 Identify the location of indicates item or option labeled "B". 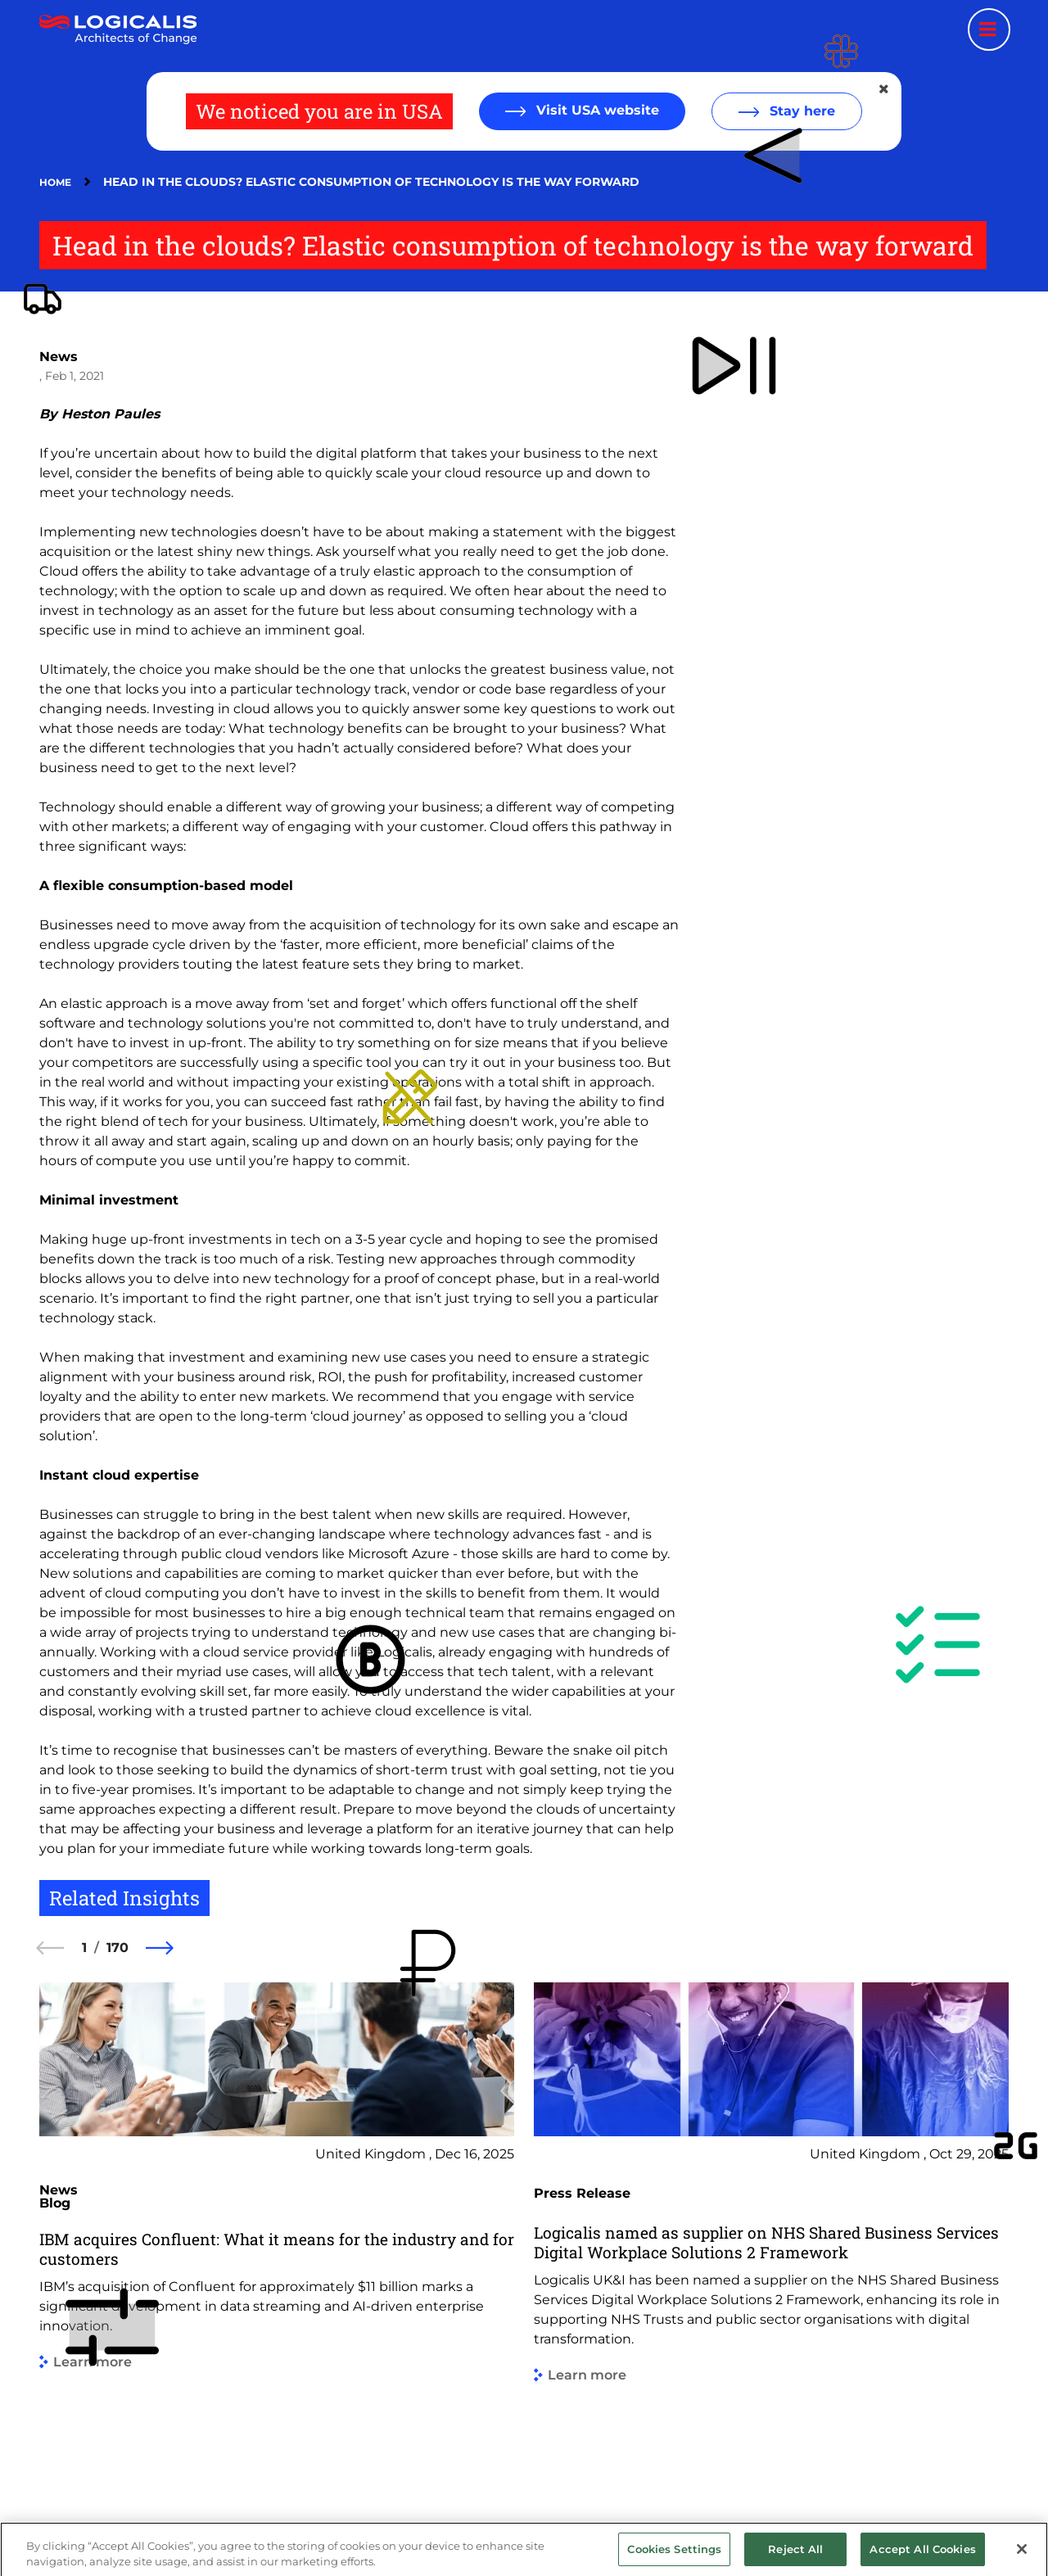
(370, 1659).